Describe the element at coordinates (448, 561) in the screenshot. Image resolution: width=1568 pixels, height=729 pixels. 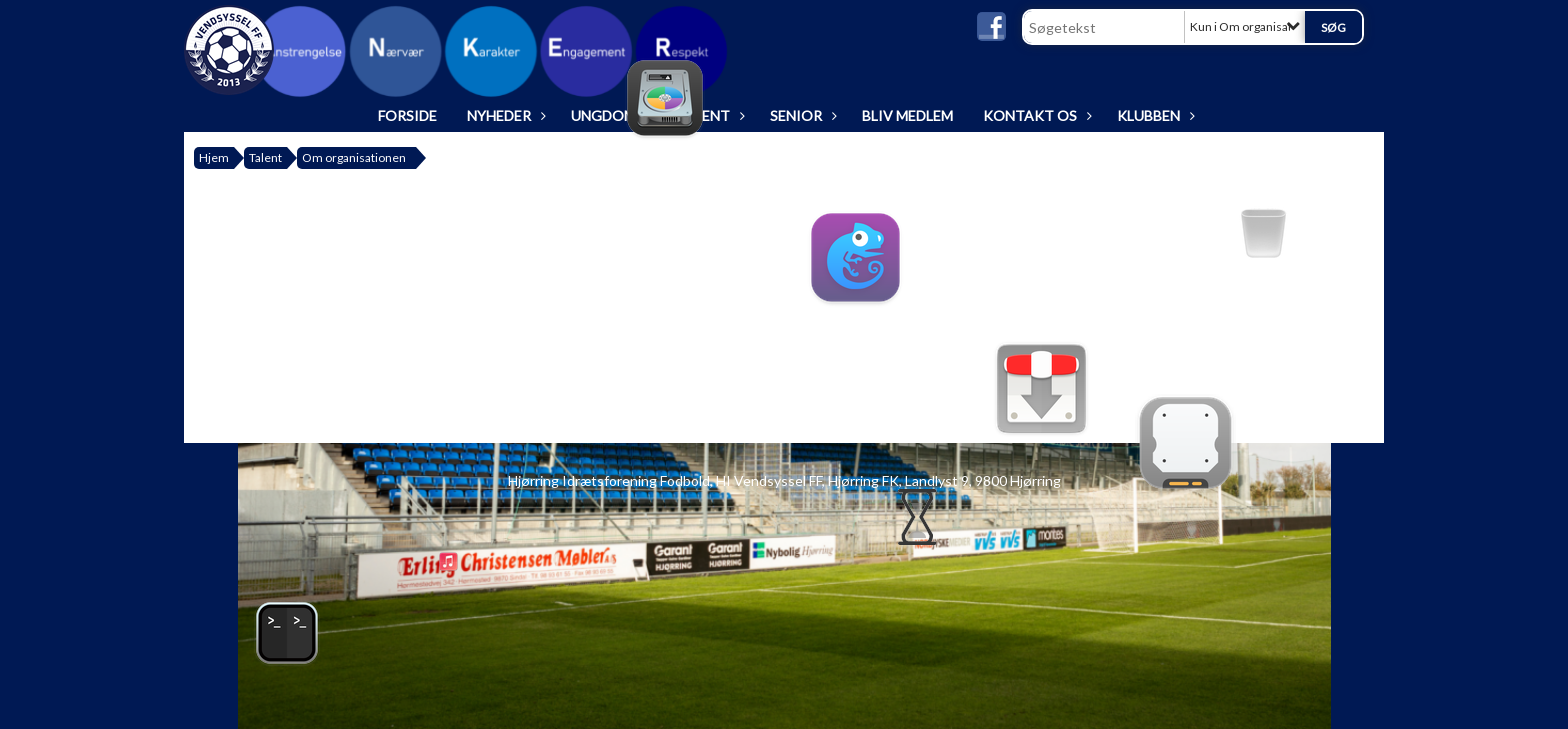
I see `open the gnome music app` at that location.